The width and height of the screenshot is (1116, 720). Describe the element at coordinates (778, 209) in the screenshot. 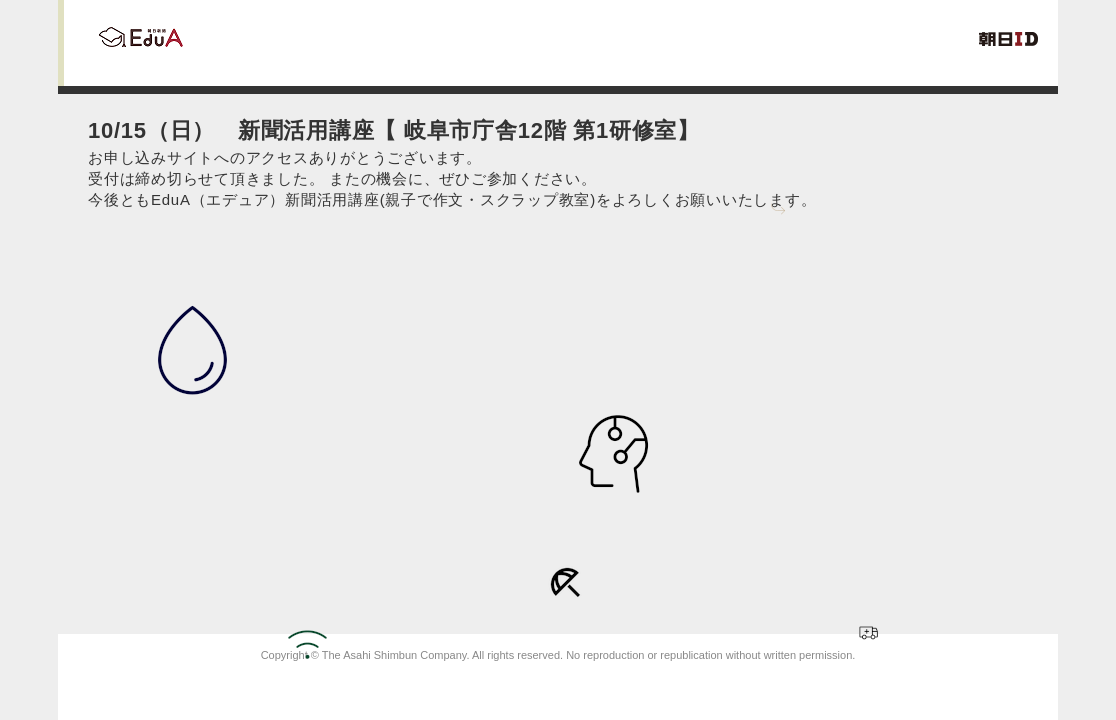

I see `reply to a message` at that location.